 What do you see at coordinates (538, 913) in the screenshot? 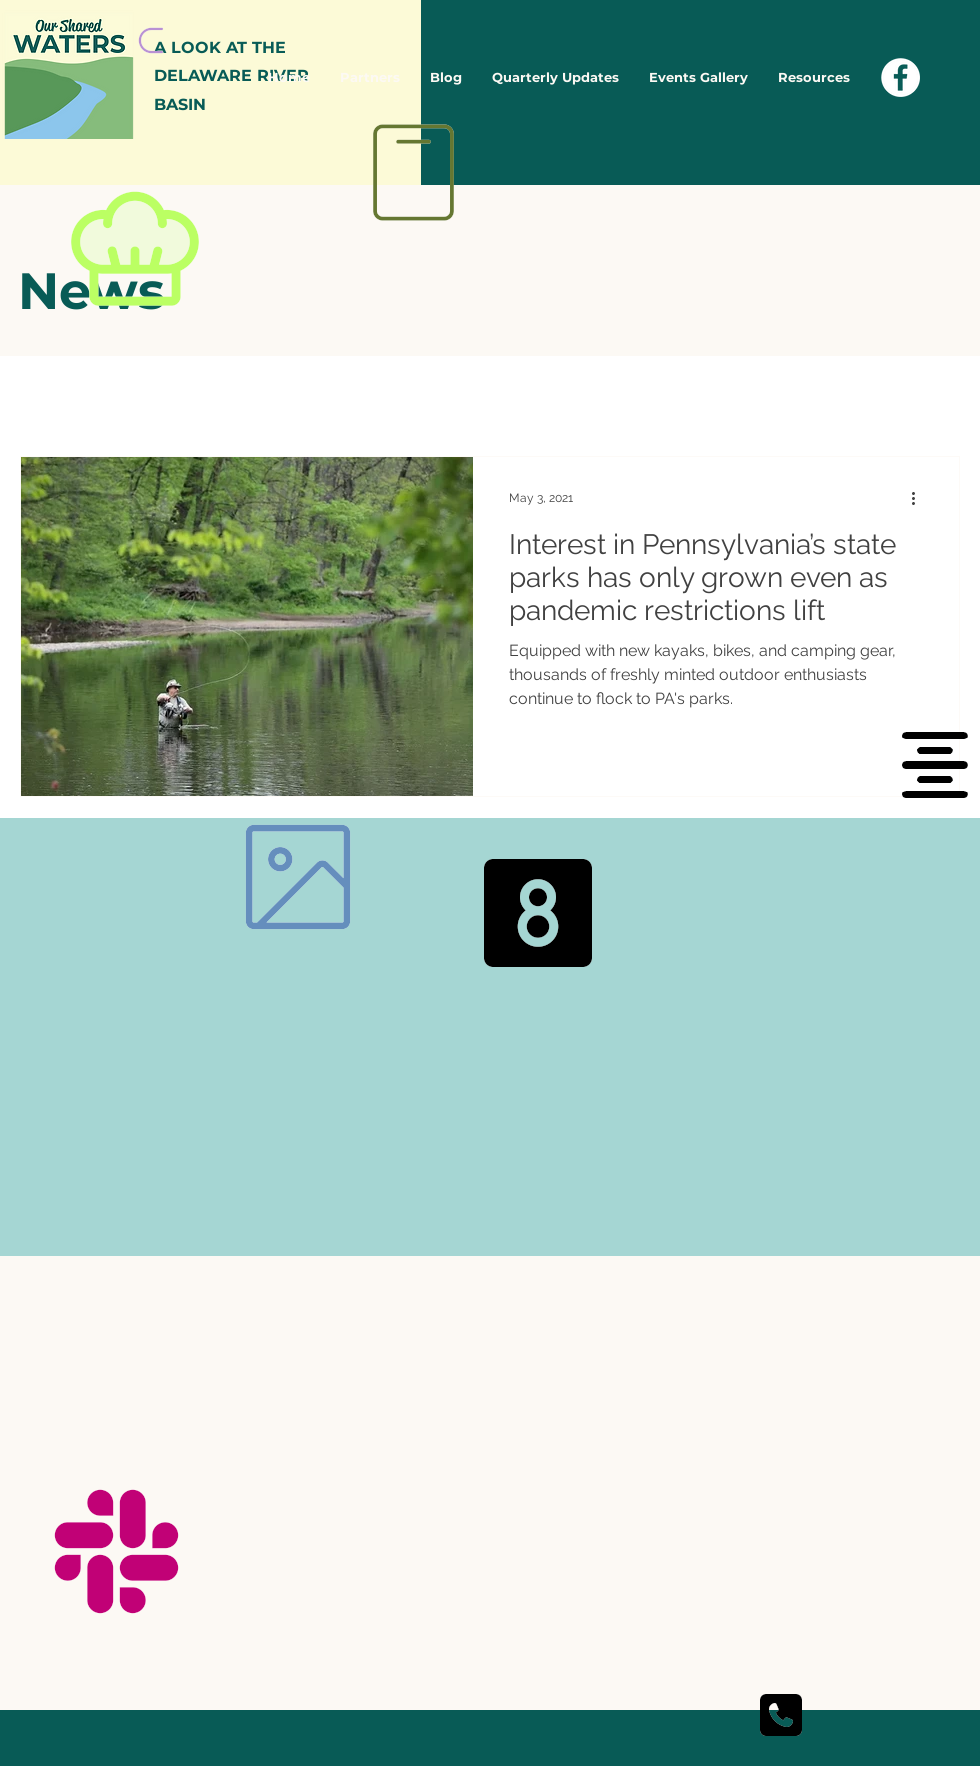
I see `indicates item number eight in a list or sequence` at bounding box center [538, 913].